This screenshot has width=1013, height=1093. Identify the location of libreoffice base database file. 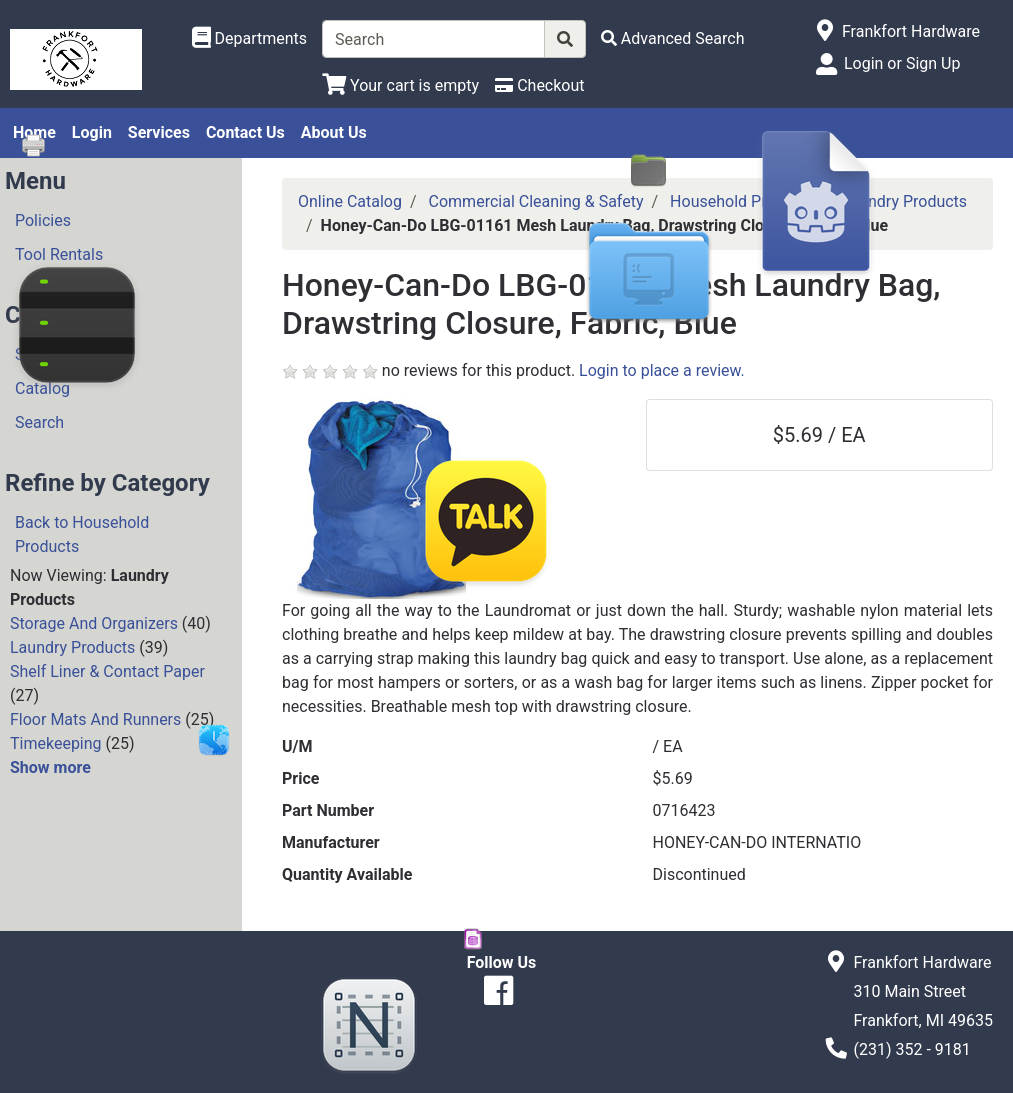
(473, 939).